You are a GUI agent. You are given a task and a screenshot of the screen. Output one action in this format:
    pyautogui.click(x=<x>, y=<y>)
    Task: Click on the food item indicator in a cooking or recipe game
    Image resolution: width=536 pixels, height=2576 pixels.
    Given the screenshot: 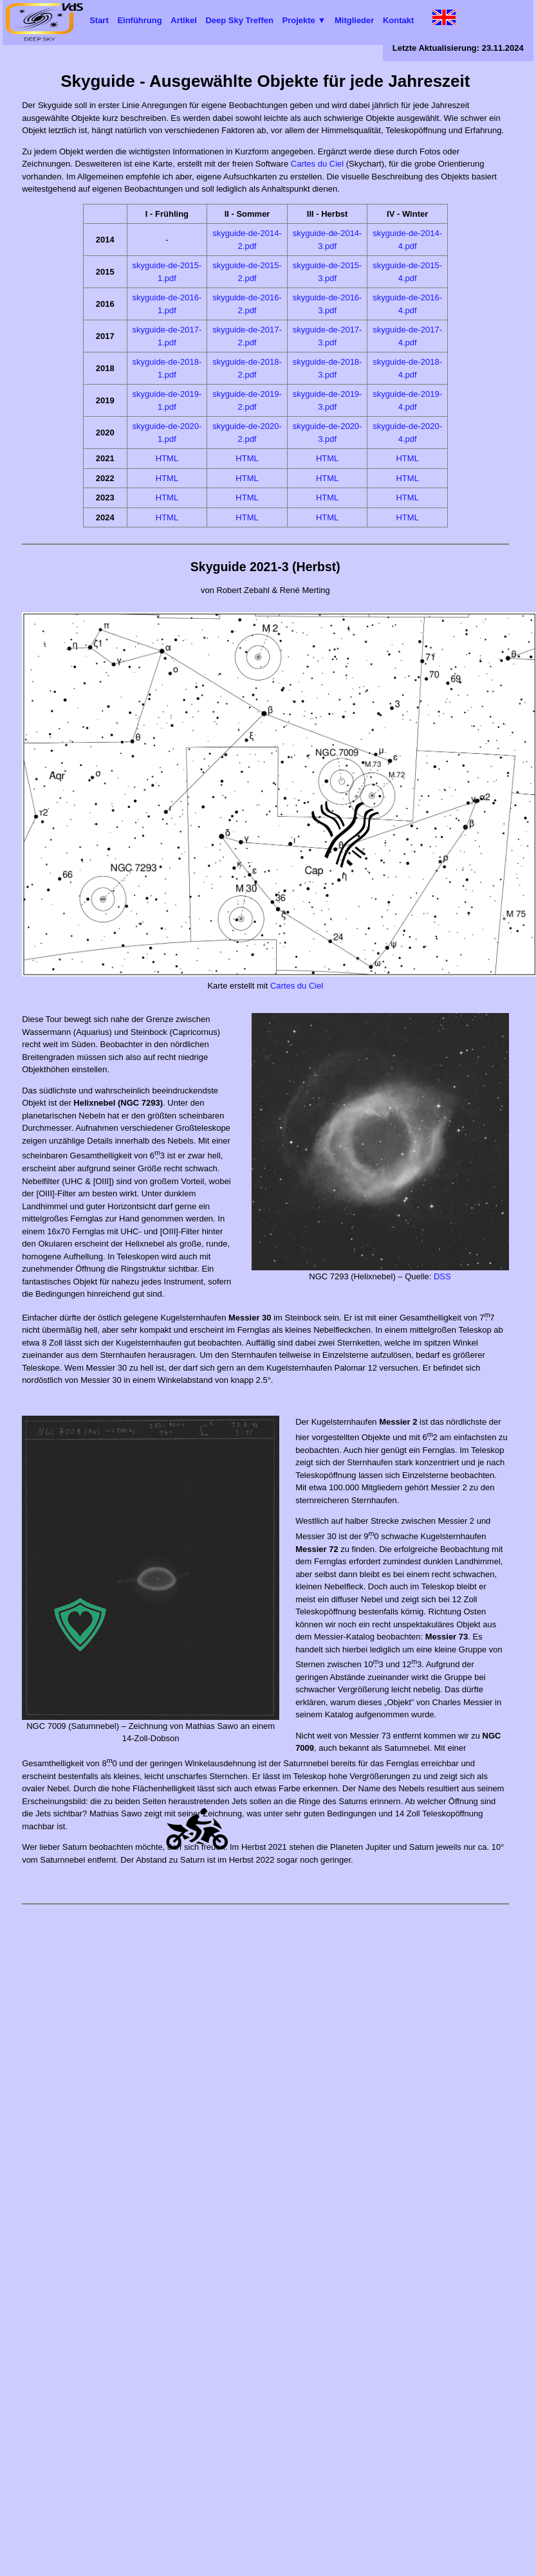 What is the action you would take?
    pyautogui.click(x=346, y=834)
    